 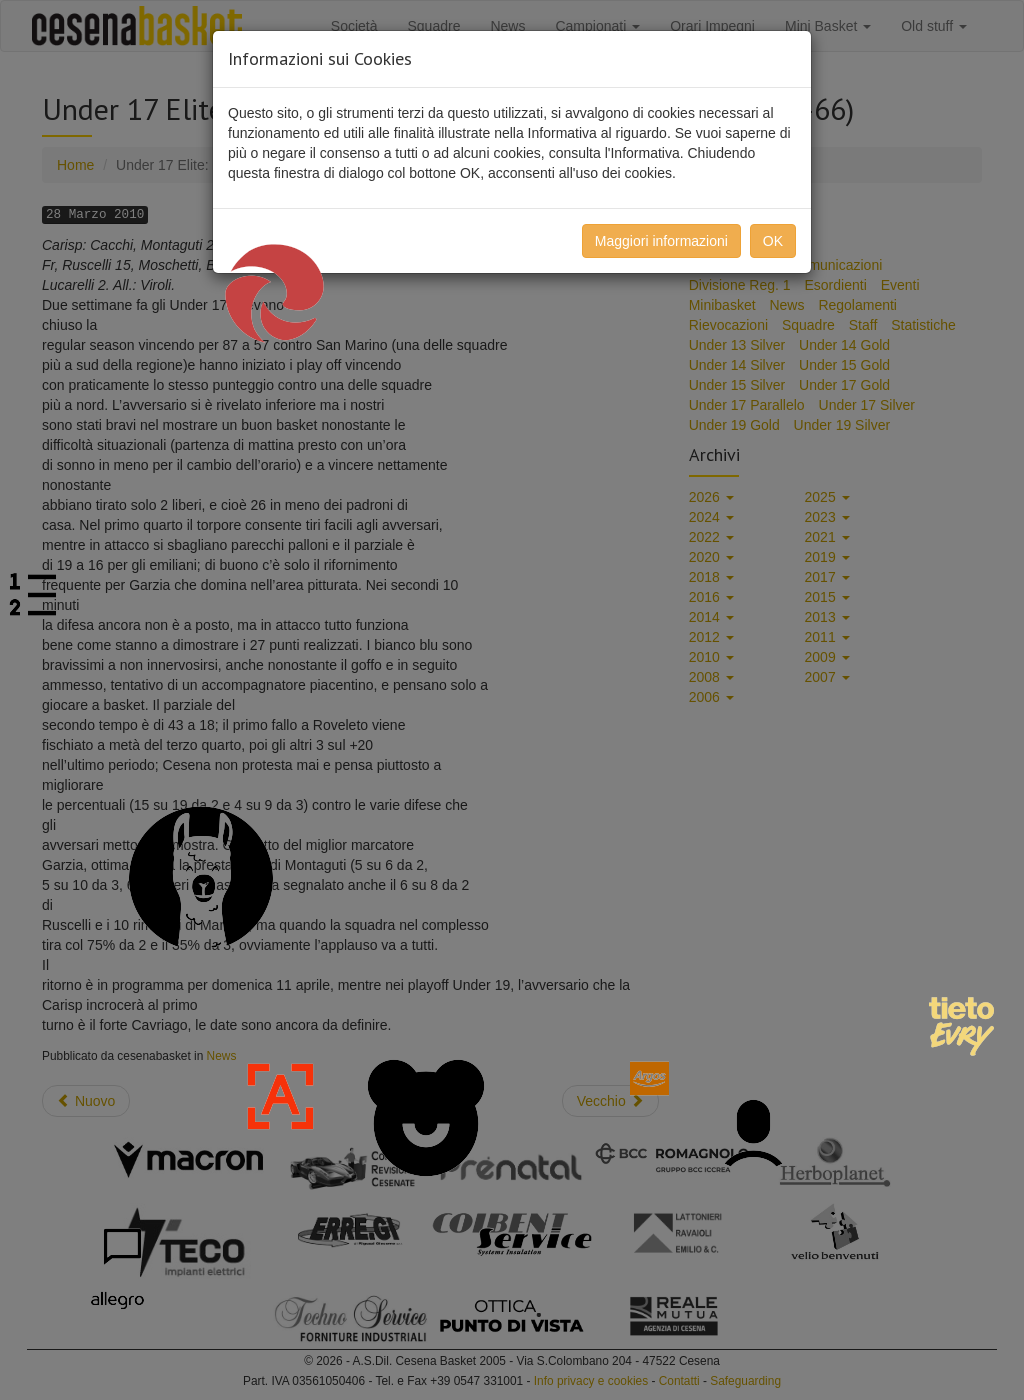 I want to click on Argos retailer logo, so click(x=649, y=1078).